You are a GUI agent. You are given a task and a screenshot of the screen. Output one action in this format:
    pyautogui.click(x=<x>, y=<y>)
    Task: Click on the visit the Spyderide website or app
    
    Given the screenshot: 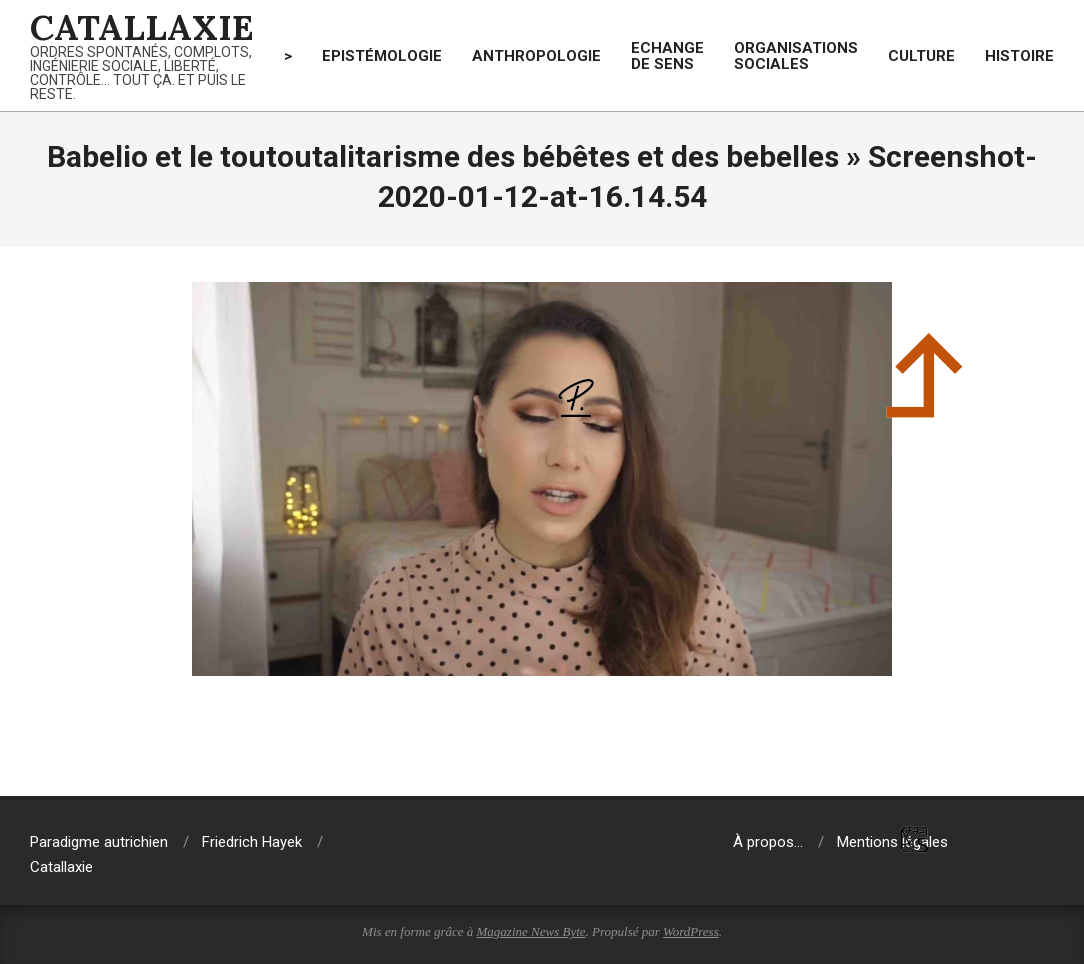 What is the action you would take?
    pyautogui.click(x=914, y=839)
    